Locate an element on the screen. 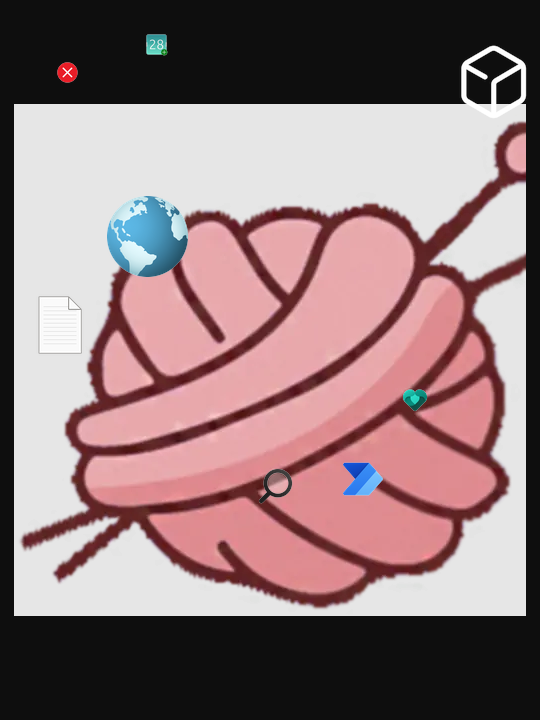 Image resolution: width=540 pixels, height=720 pixels. OneDrive sync error or failure is located at coordinates (67, 72).